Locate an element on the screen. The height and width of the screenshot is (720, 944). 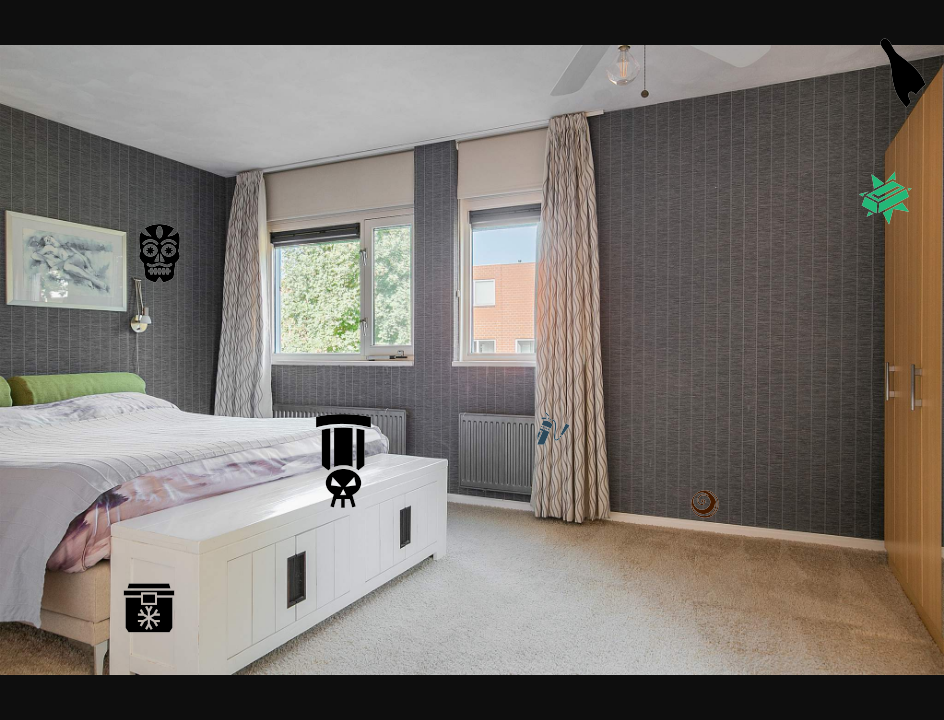
día de los muertos themed game element or decoration is located at coordinates (159, 252).